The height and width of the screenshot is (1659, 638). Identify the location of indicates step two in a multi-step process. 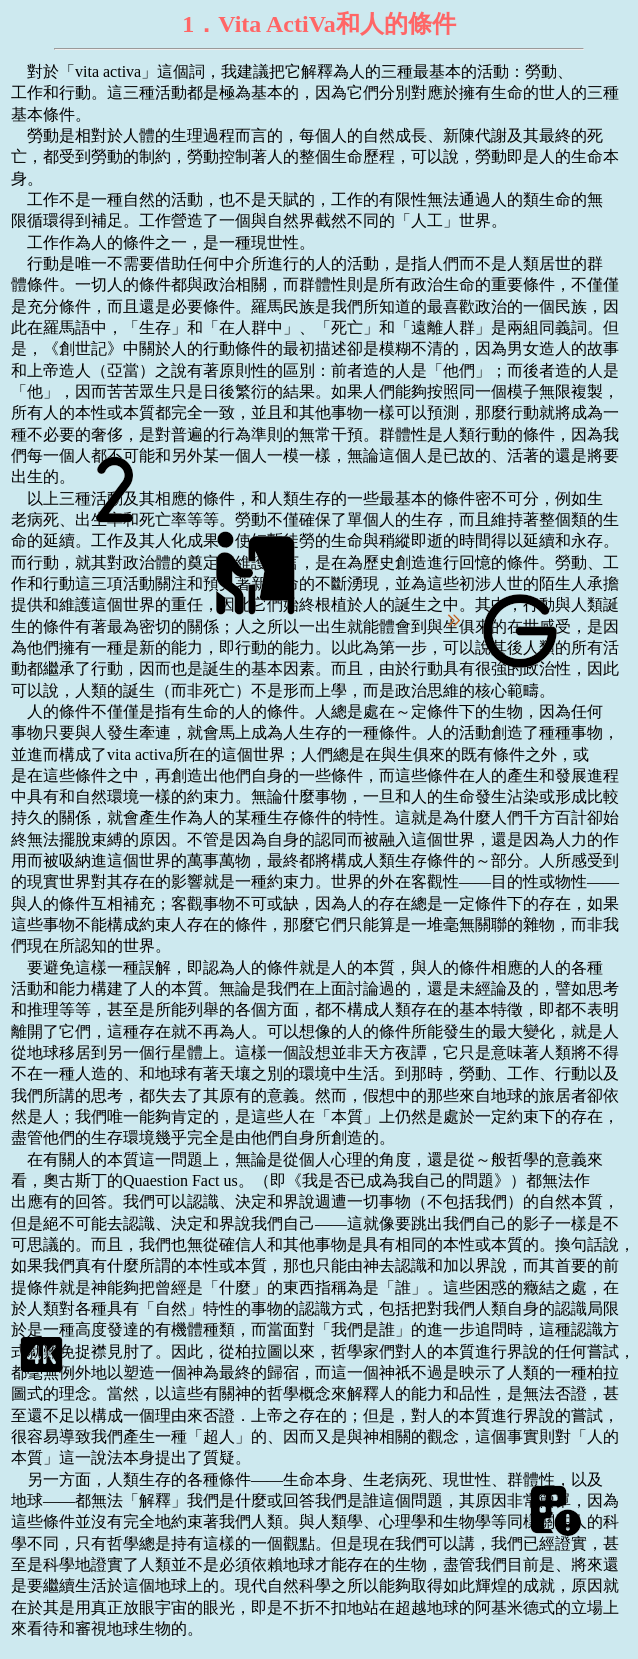
(114, 489).